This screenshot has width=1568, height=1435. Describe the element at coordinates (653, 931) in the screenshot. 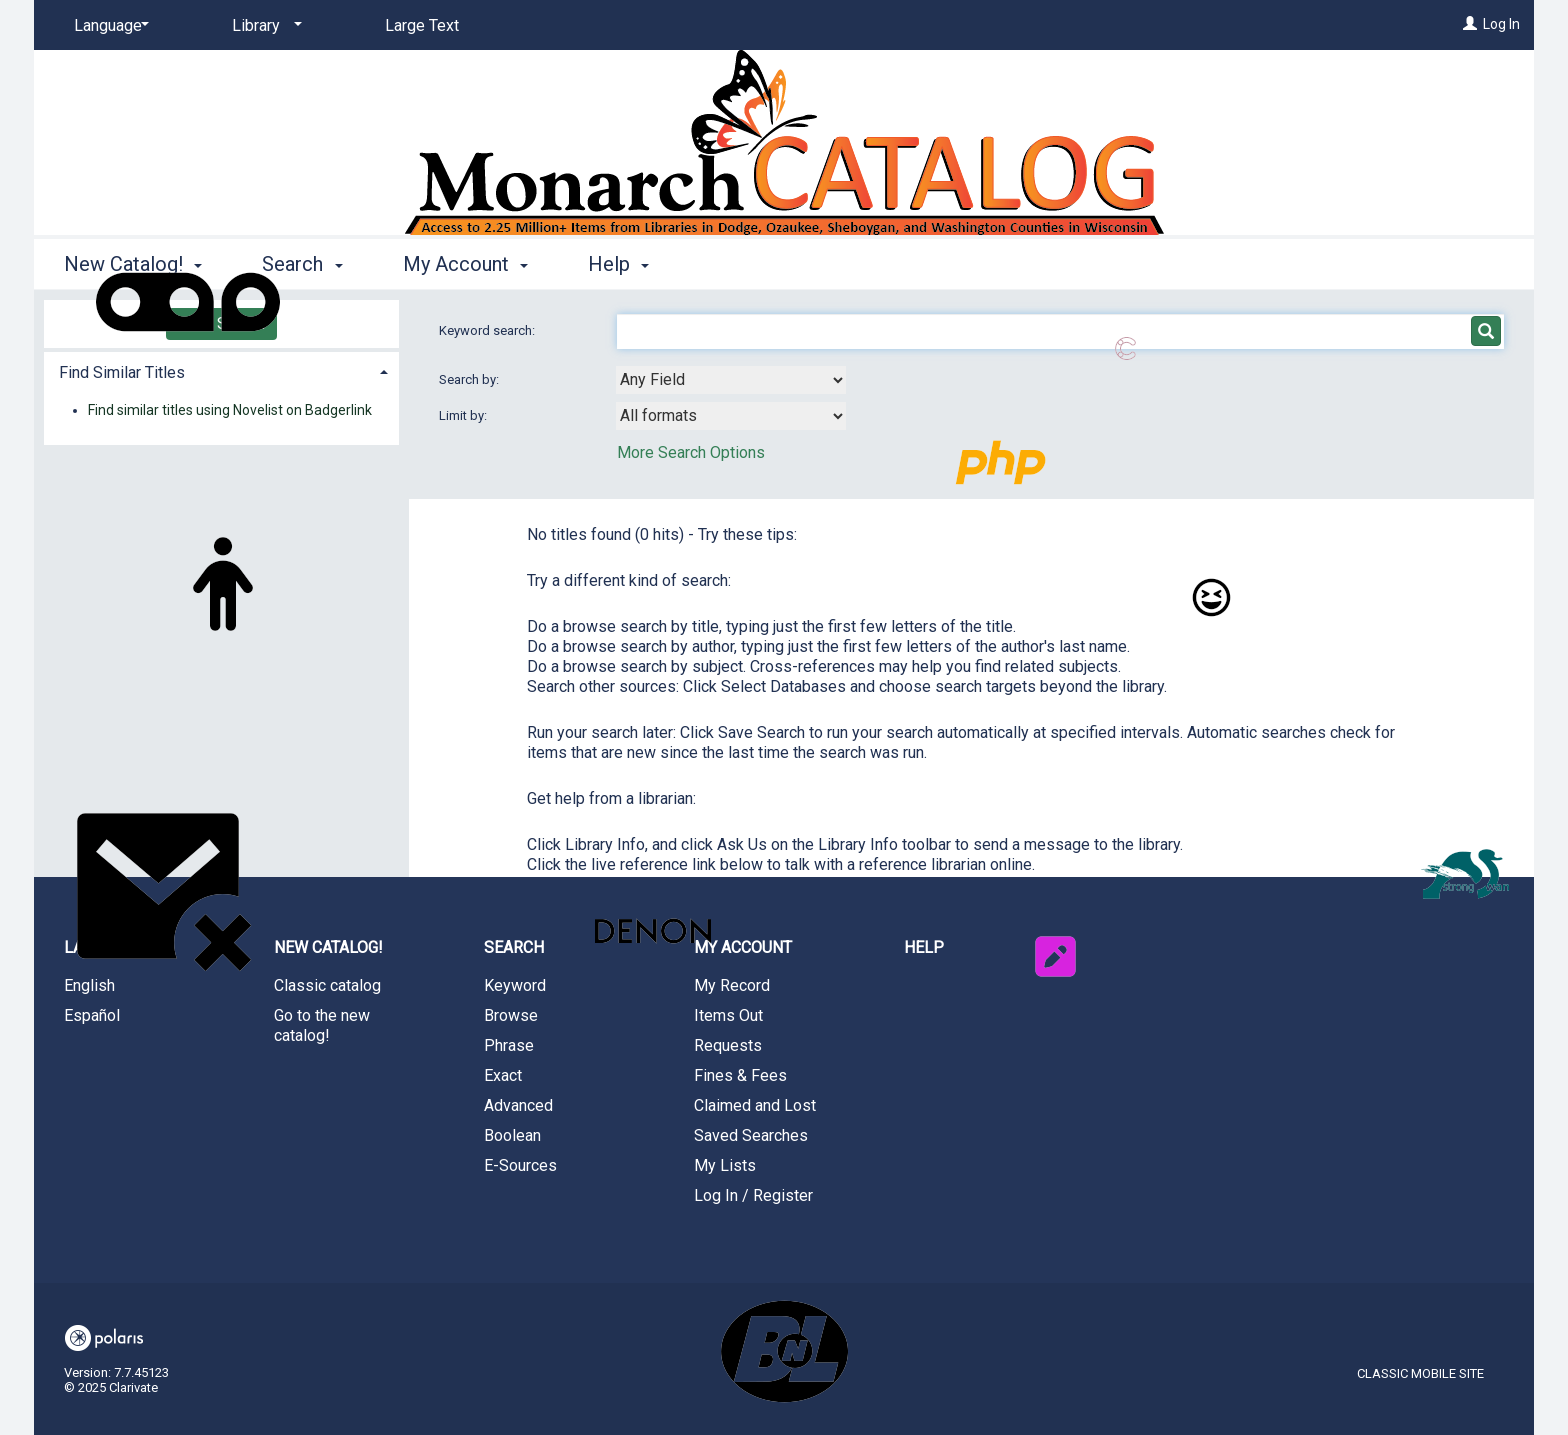

I see `denon brand logo` at that location.